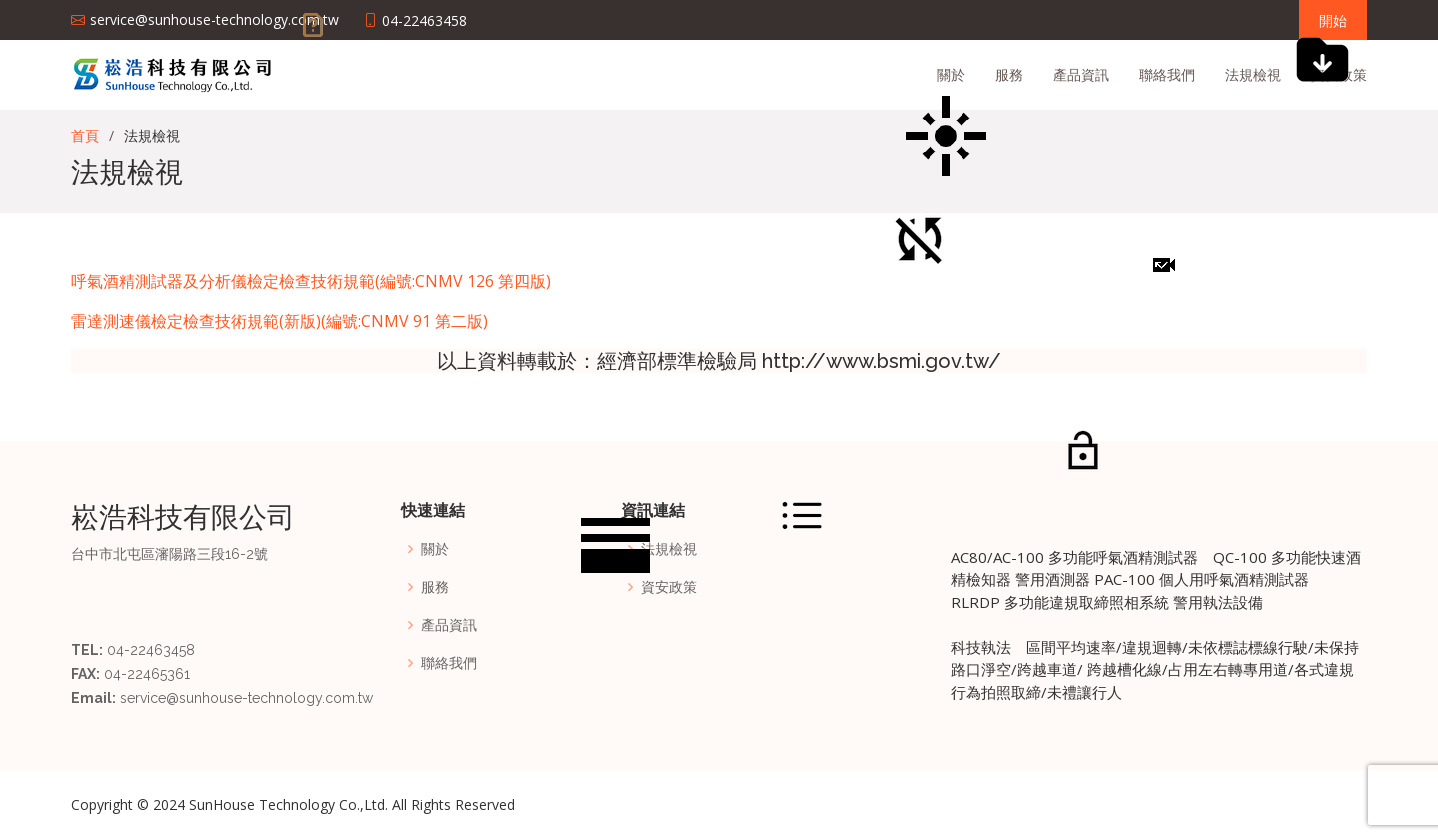 Image resolution: width=1438 pixels, height=839 pixels. I want to click on download files to this folder, so click(1322, 59).